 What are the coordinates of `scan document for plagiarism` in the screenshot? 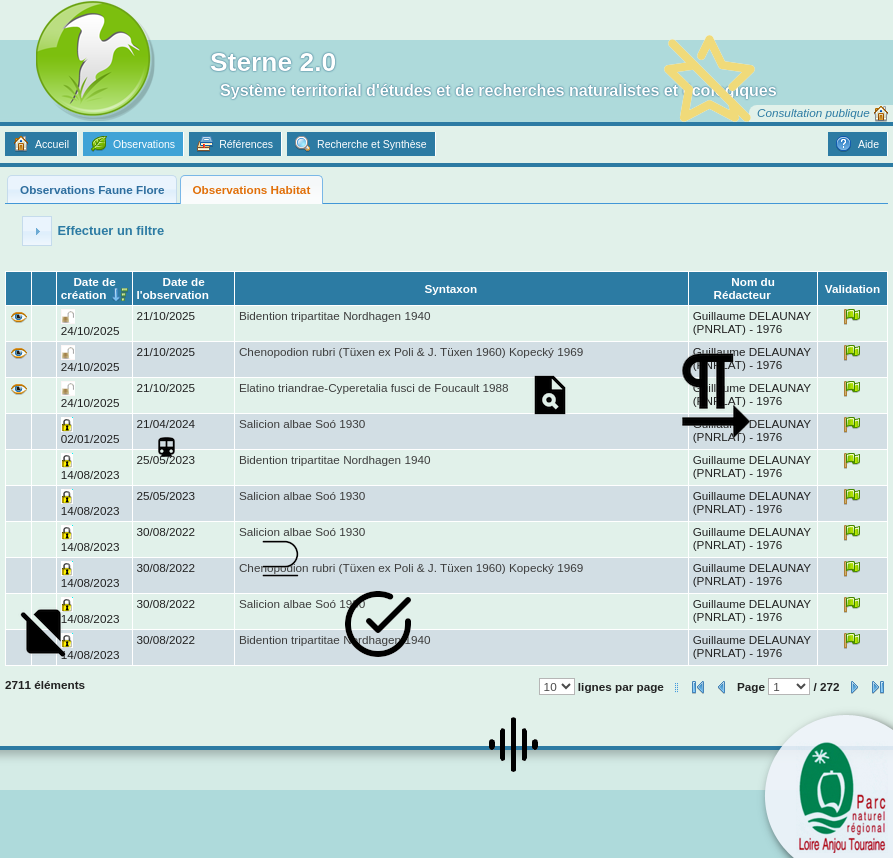 It's located at (550, 395).